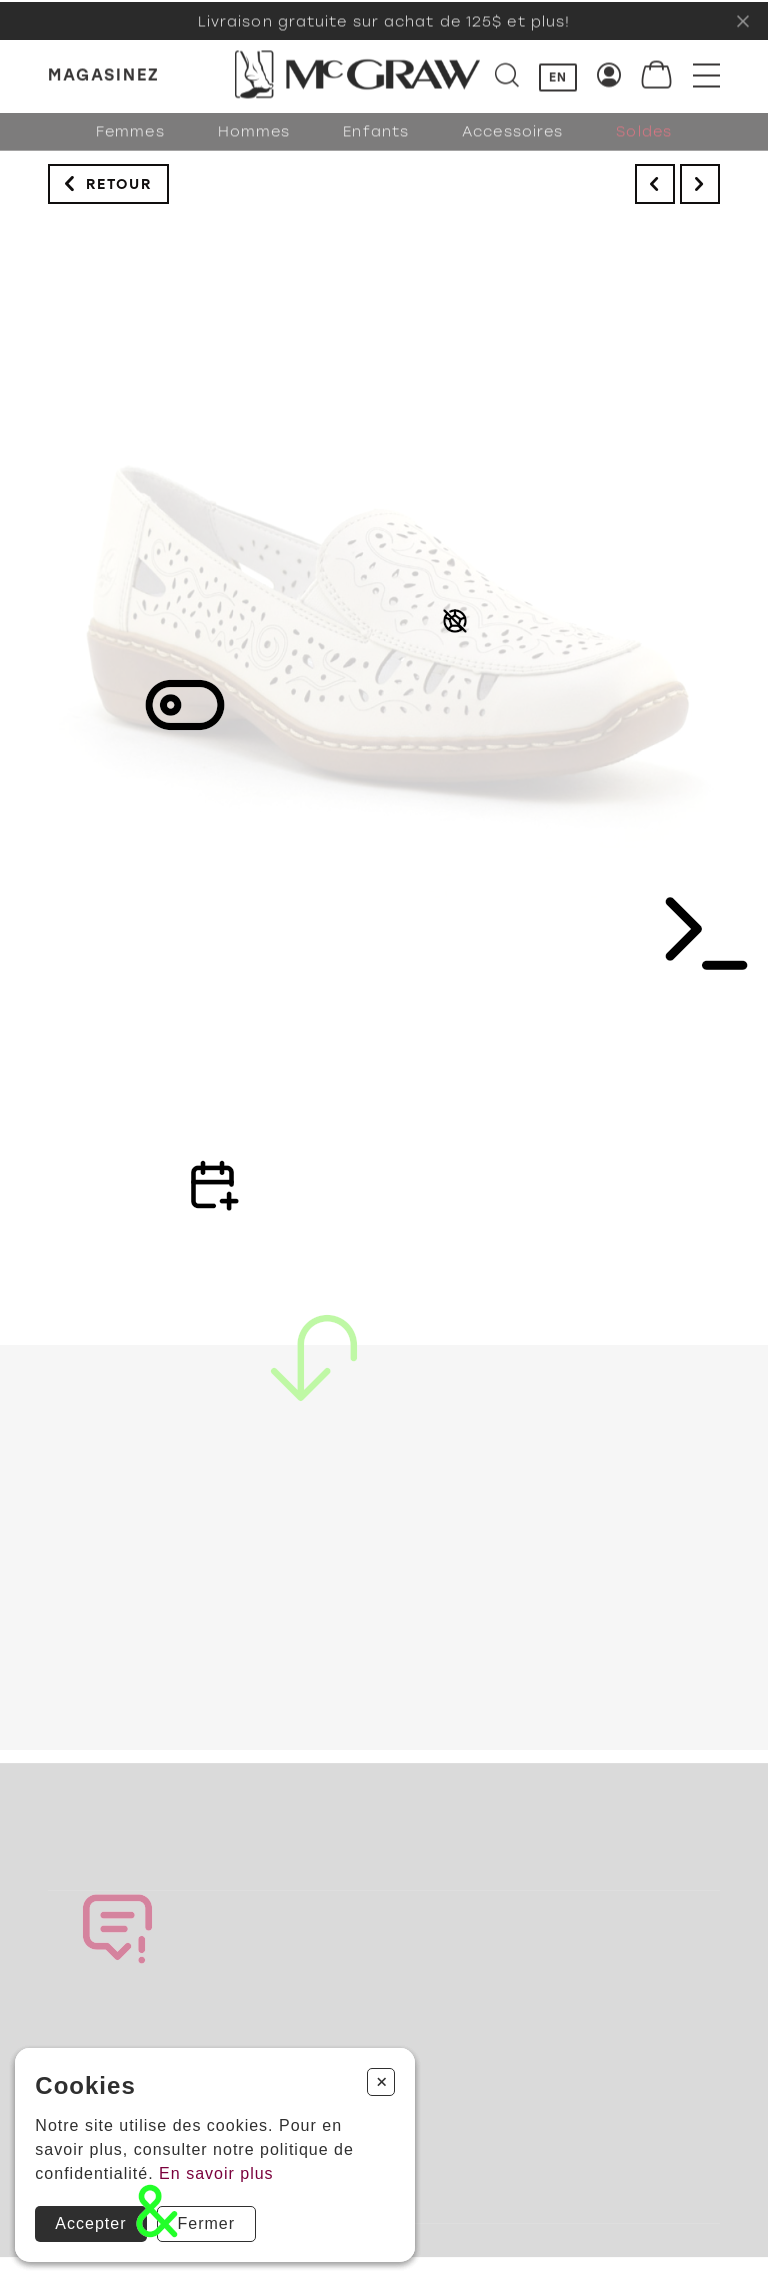 Image resolution: width=768 pixels, height=2277 pixels. I want to click on disable football/soccer notifications, so click(455, 621).